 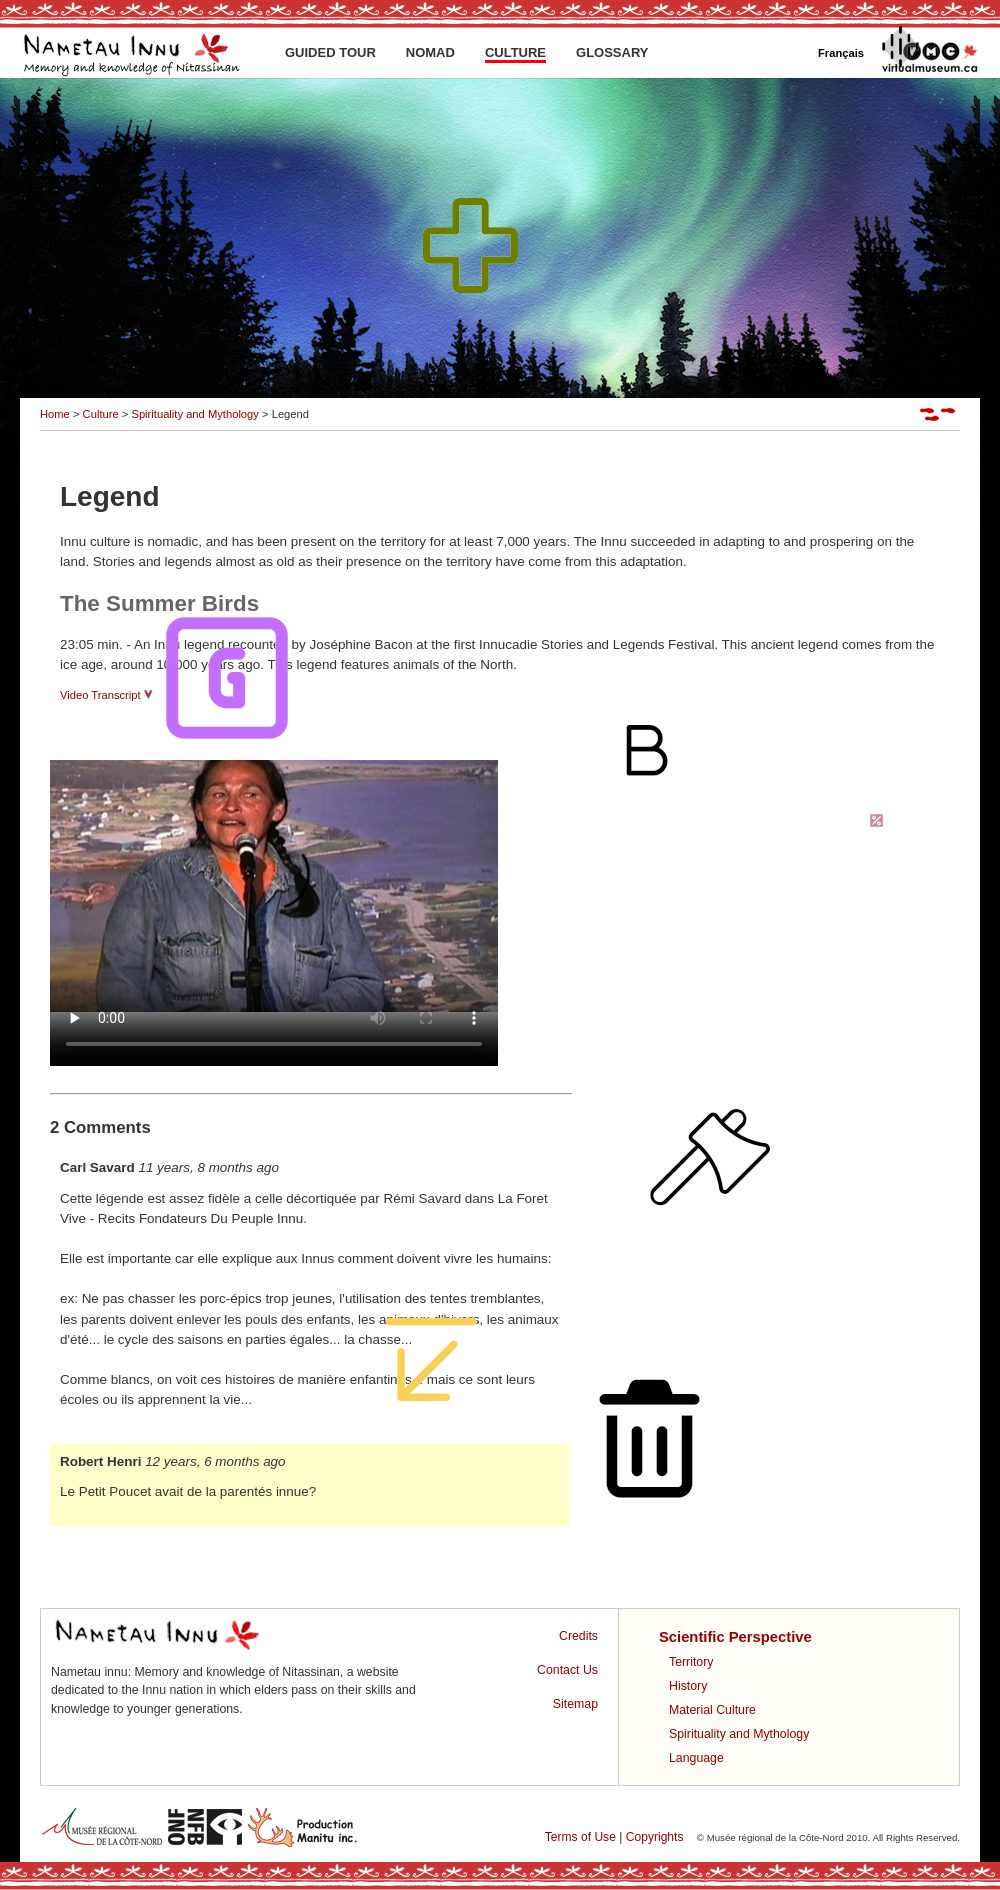 I want to click on access Google services or integration, so click(x=227, y=678).